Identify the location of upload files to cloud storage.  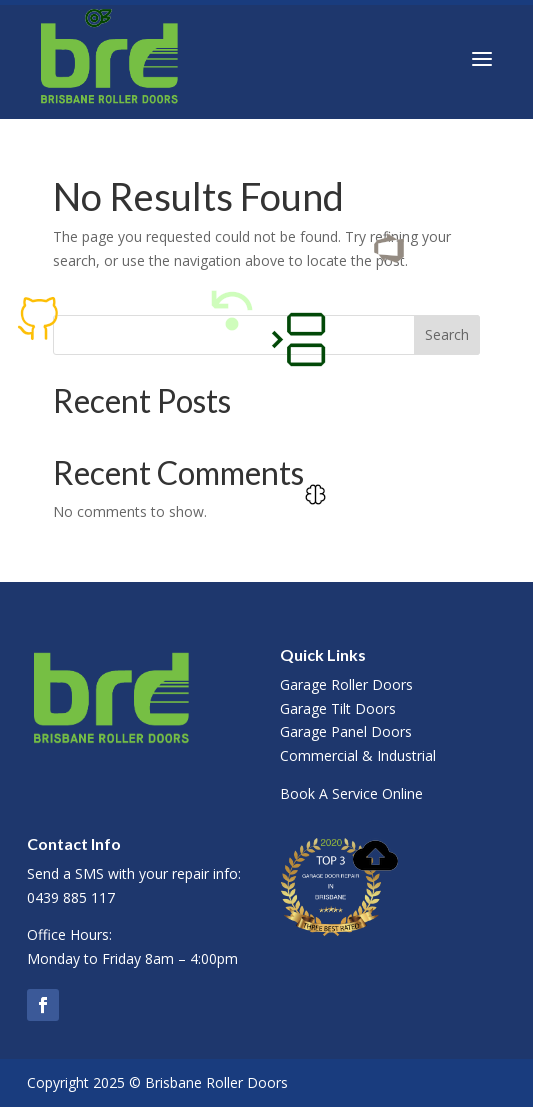
(375, 855).